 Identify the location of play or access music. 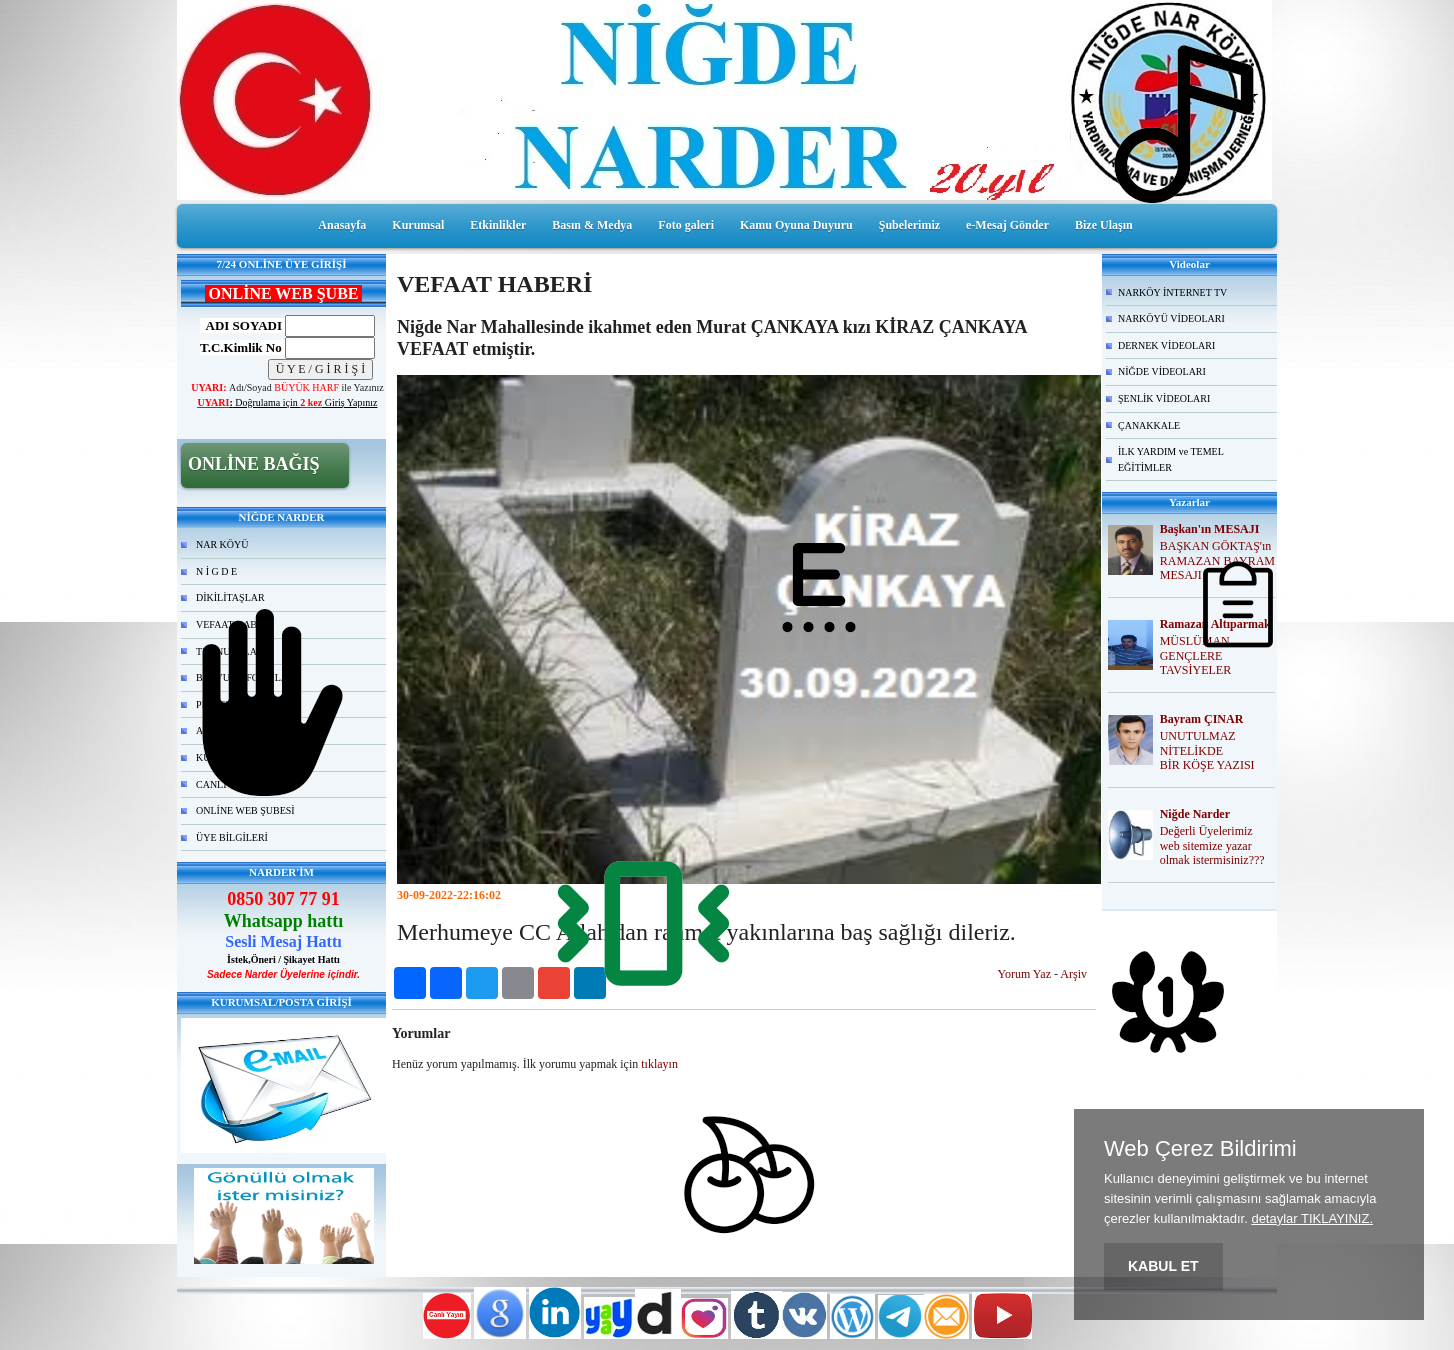
(1184, 121).